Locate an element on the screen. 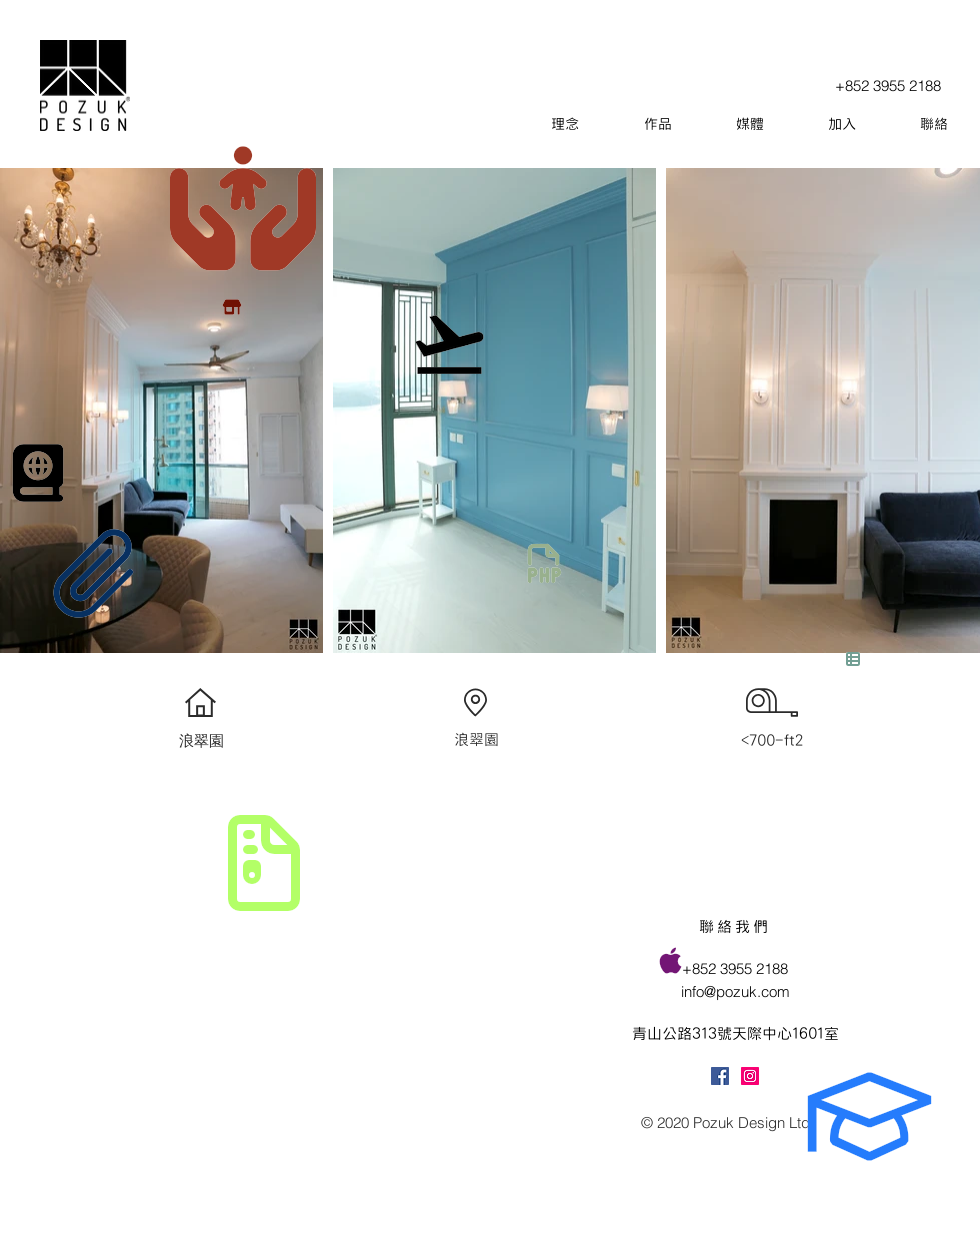 This screenshot has height=1233, width=980. view data in list format is located at coordinates (853, 659).